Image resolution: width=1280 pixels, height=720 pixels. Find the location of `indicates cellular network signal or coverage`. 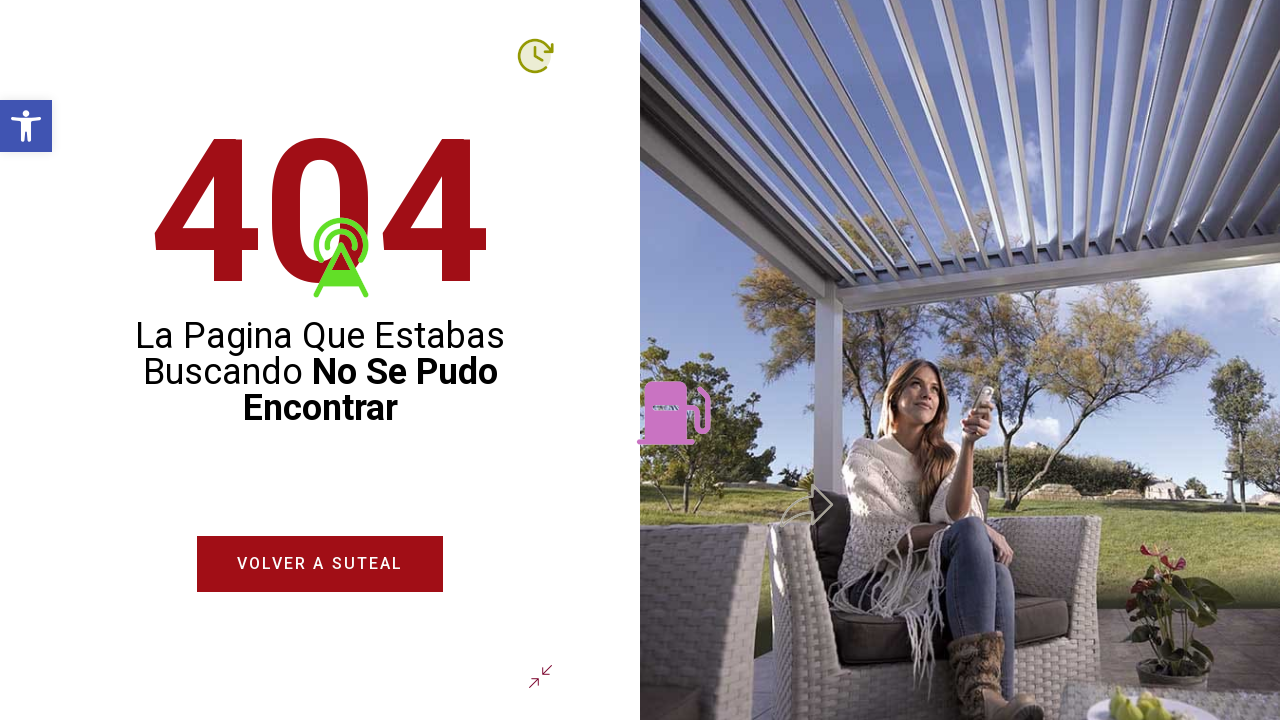

indicates cellular network signal or coverage is located at coordinates (341, 259).